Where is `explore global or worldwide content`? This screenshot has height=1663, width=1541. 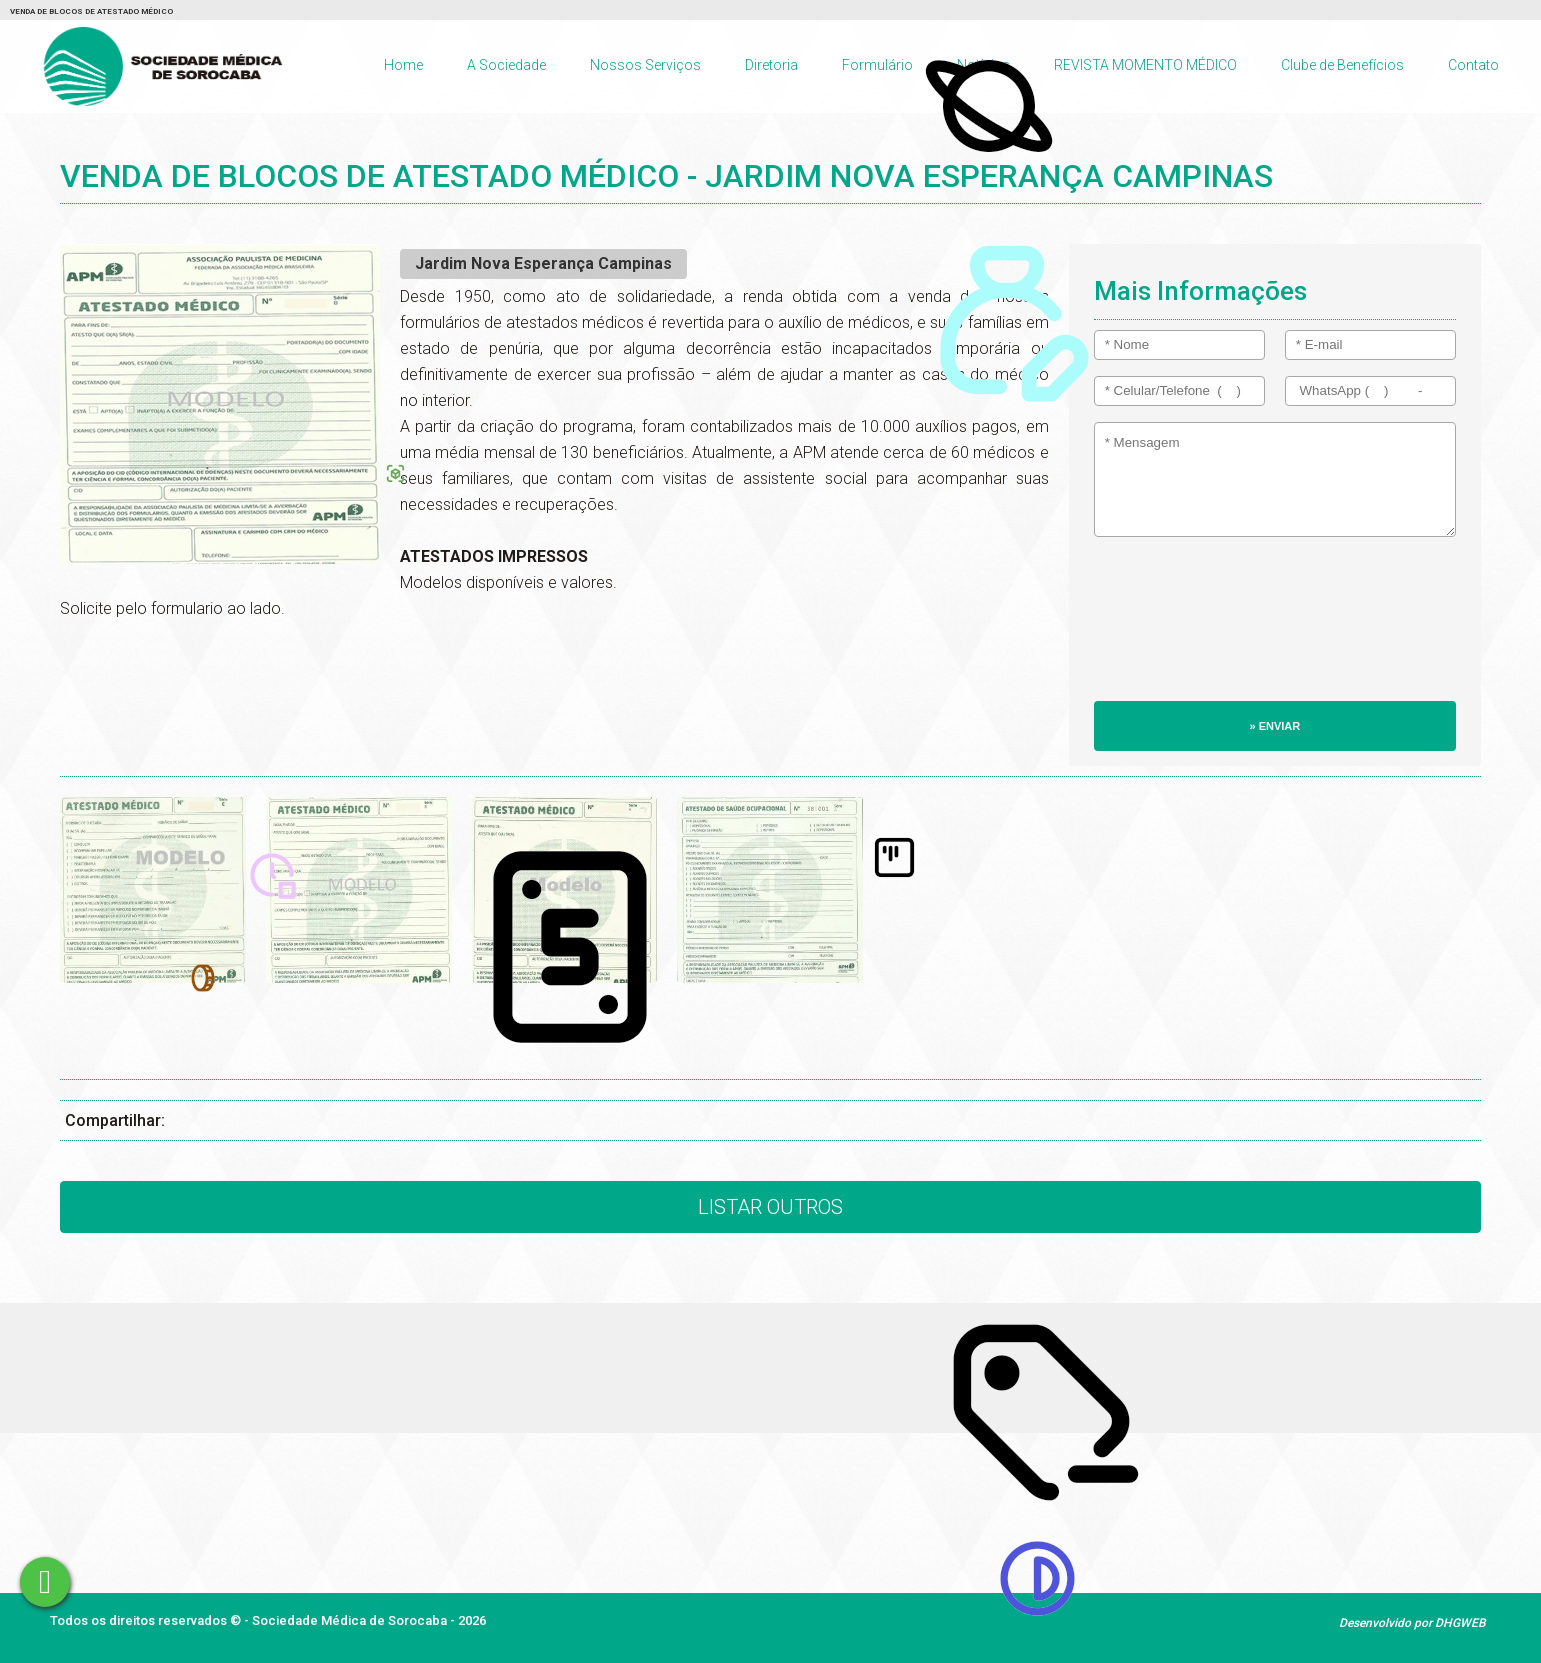
explore global or worldwide content is located at coordinates (989, 106).